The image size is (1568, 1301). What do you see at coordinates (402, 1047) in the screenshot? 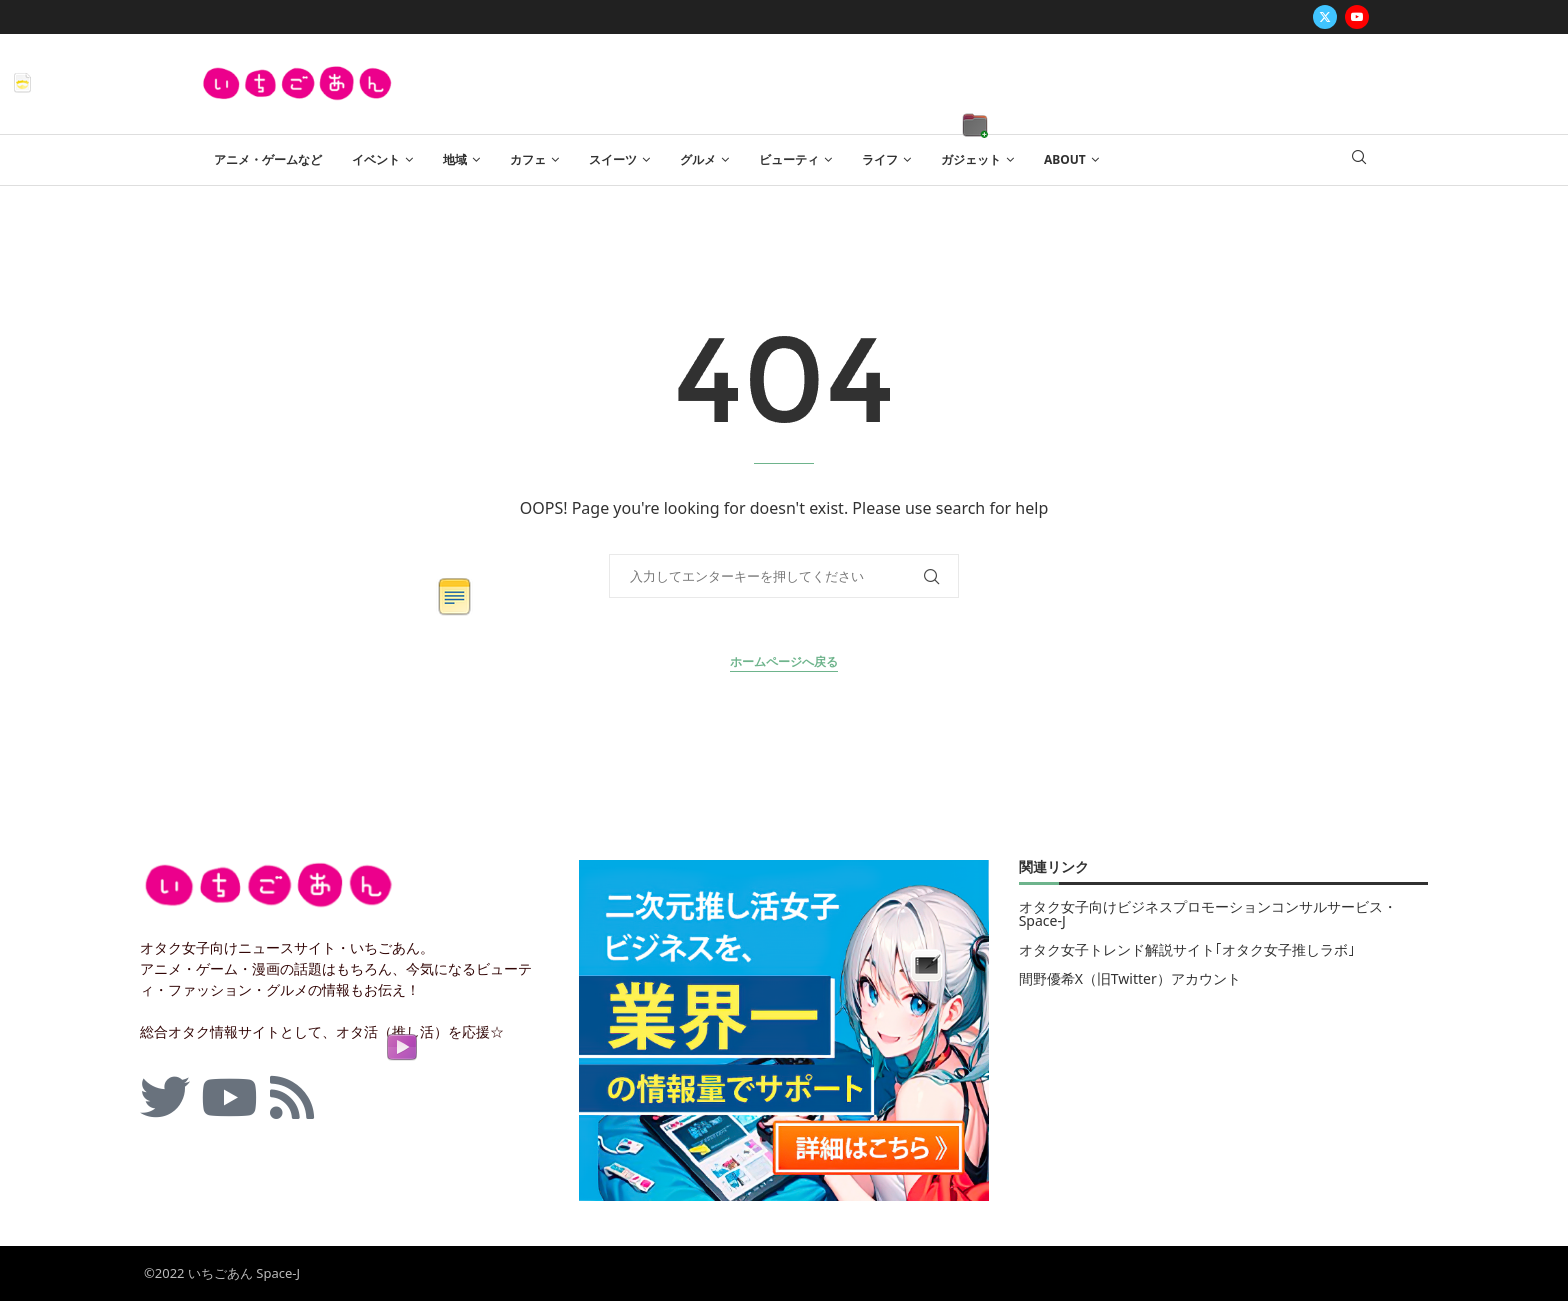
I see `open media player application` at bounding box center [402, 1047].